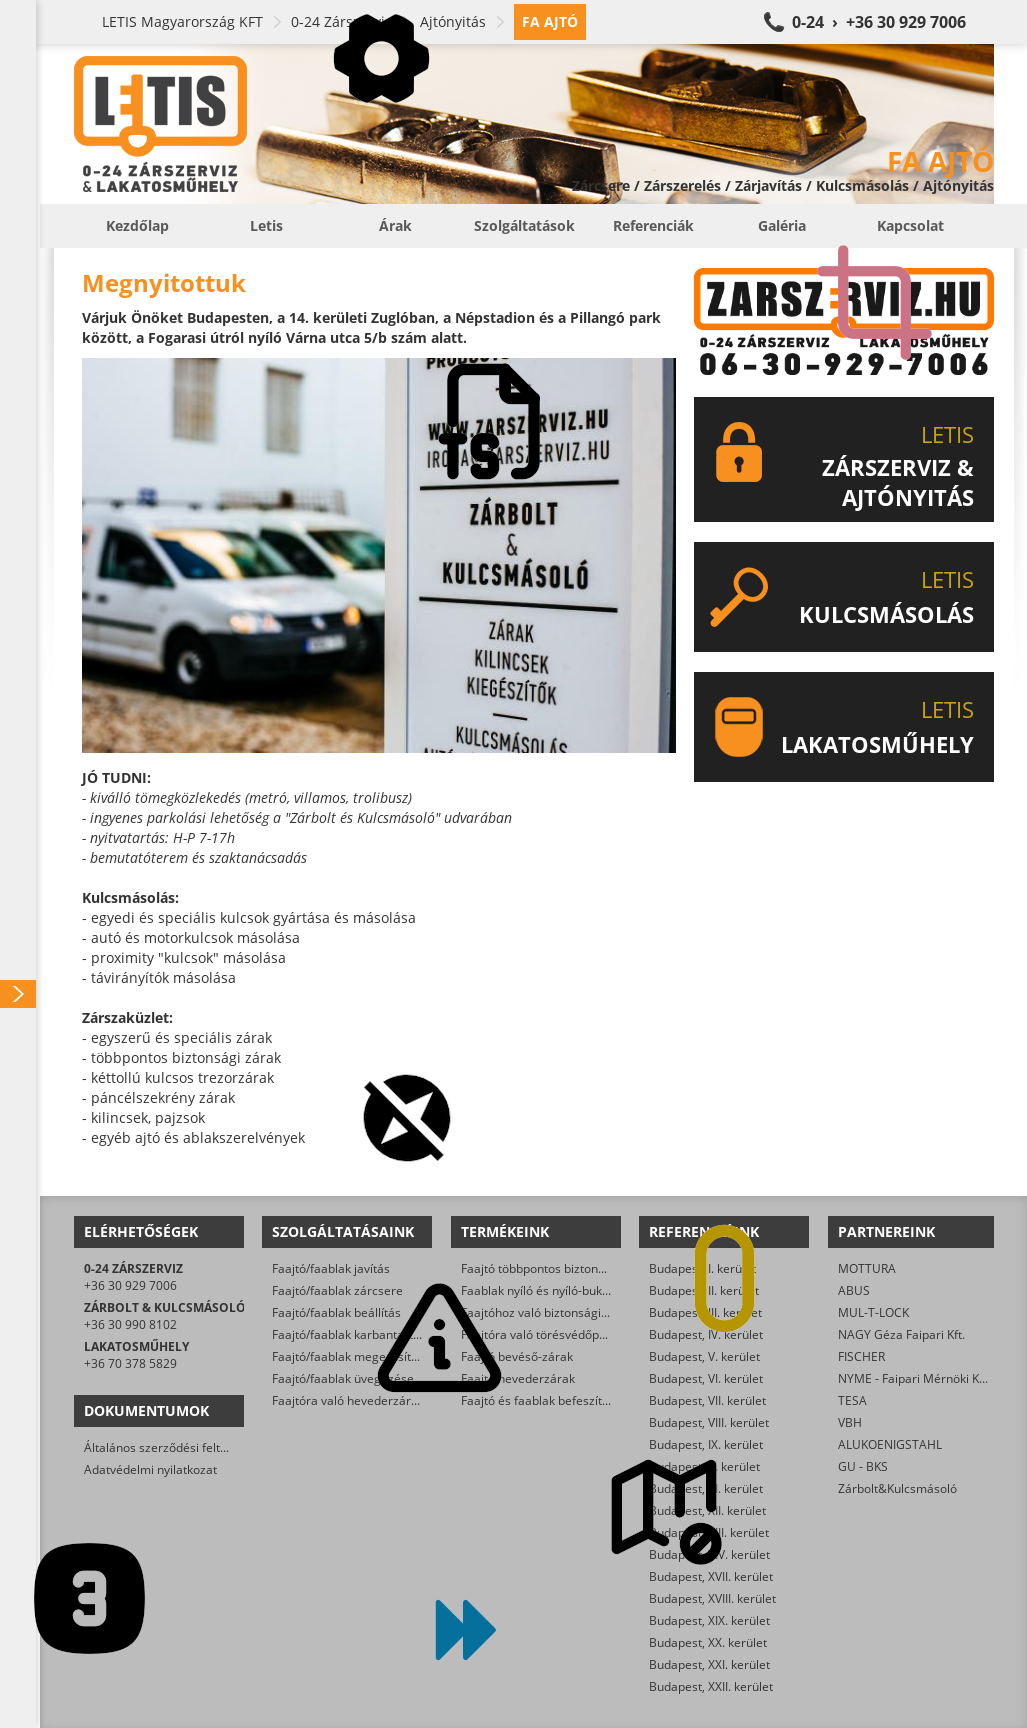  I want to click on indicates step 3 in a multi-step process, so click(89, 1598).